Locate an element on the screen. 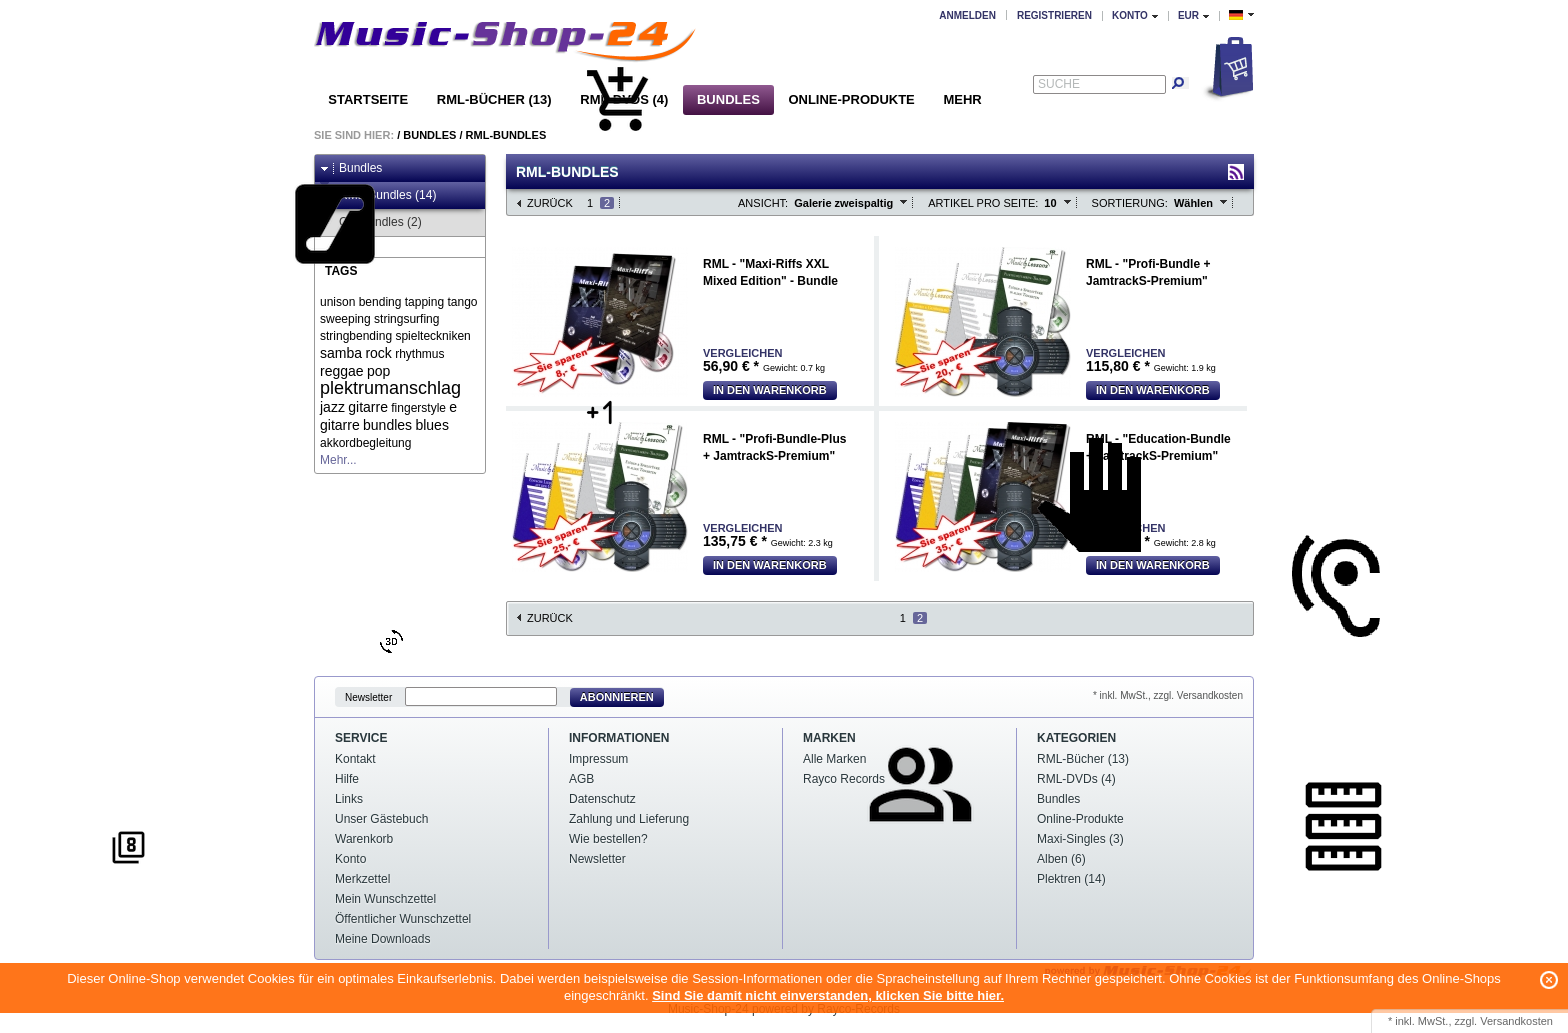 The image size is (1568, 1033). stop or pause an action is located at coordinates (1089, 495).